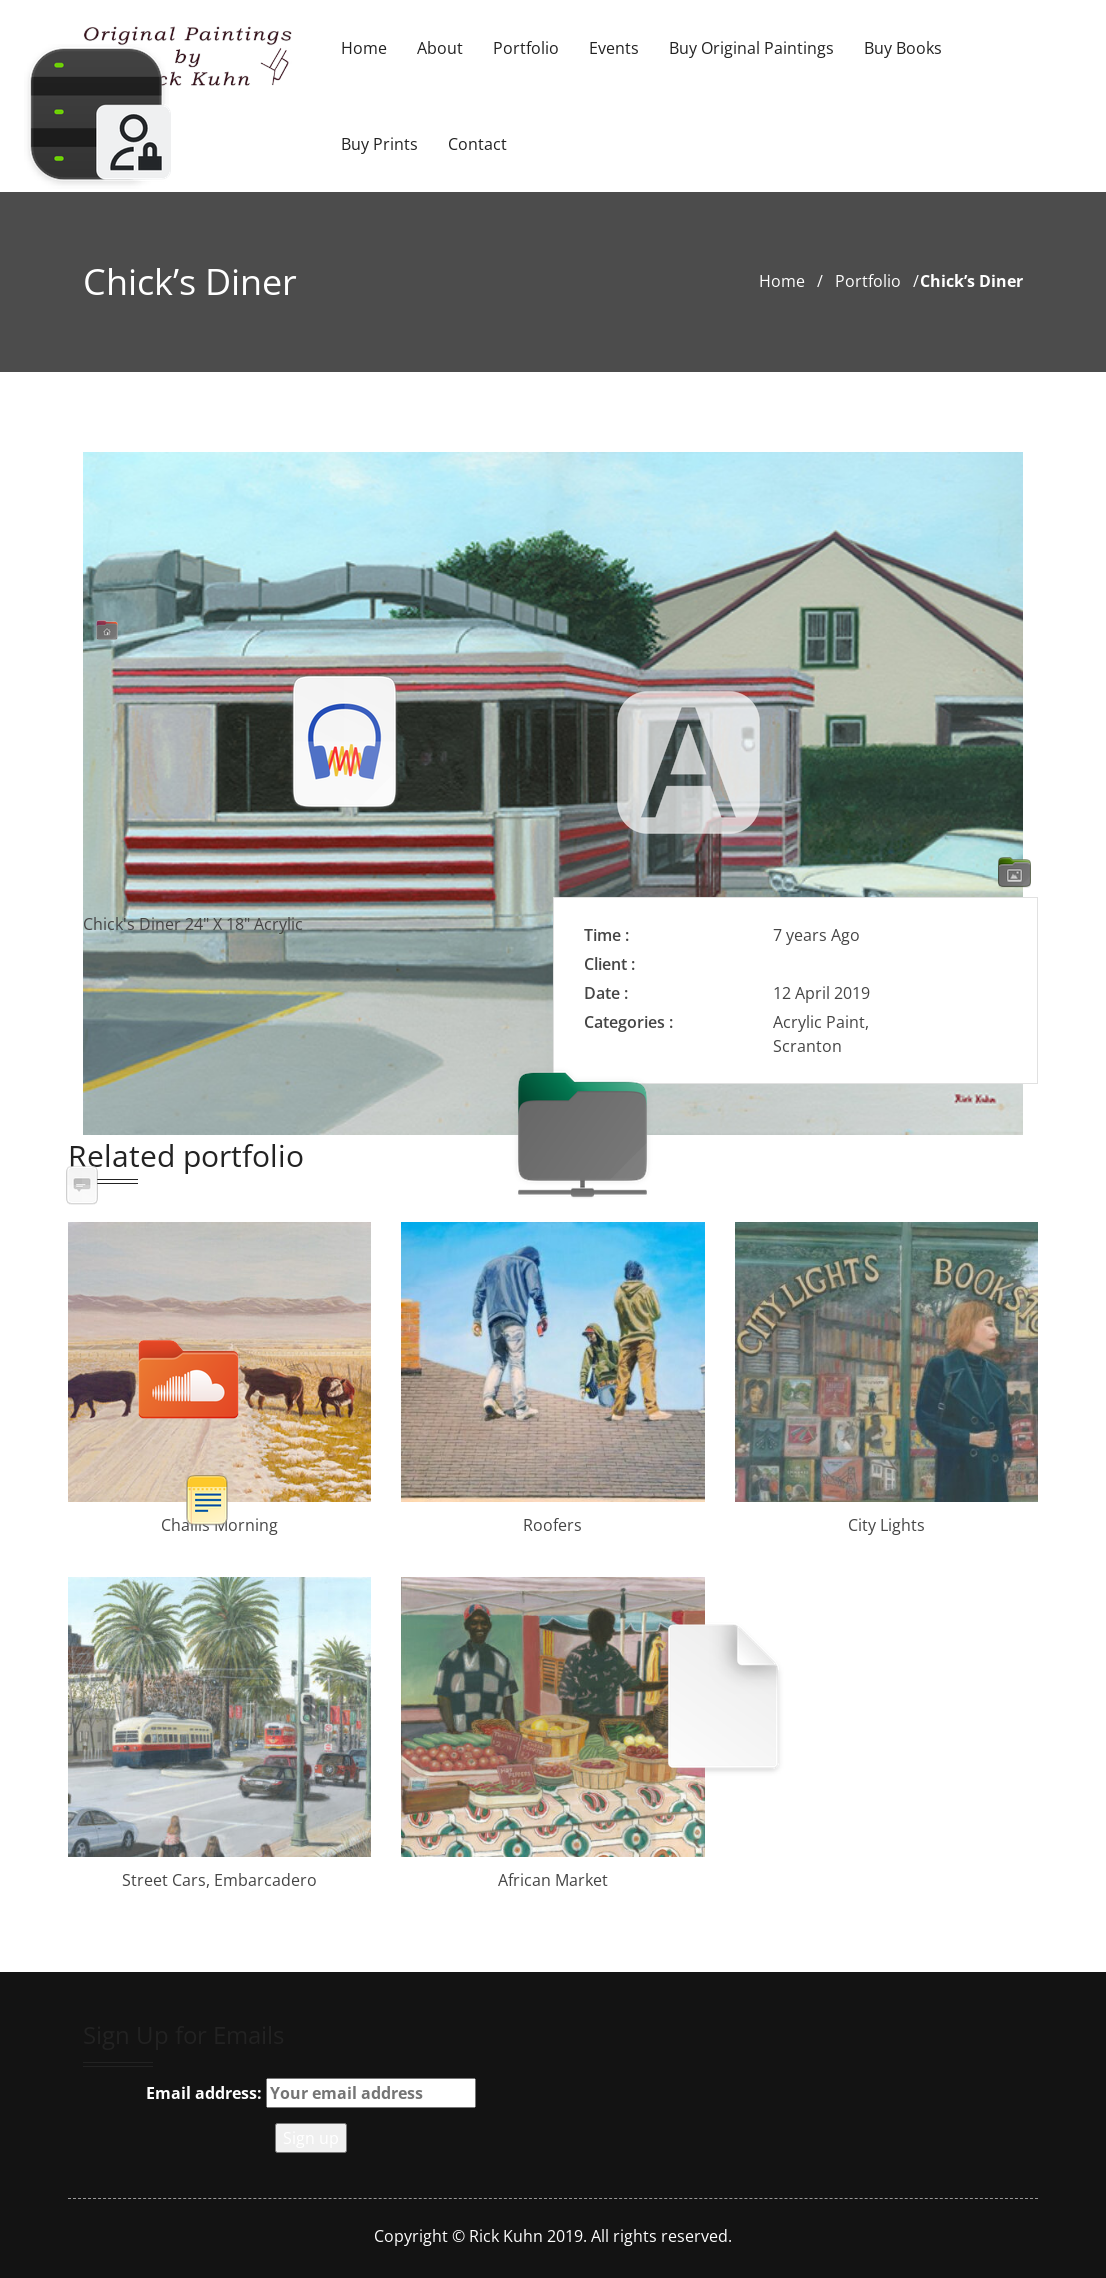 This screenshot has height=2278, width=1106. Describe the element at coordinates (207, 1500) in the screenshot. I see `open the notes application` at that location.